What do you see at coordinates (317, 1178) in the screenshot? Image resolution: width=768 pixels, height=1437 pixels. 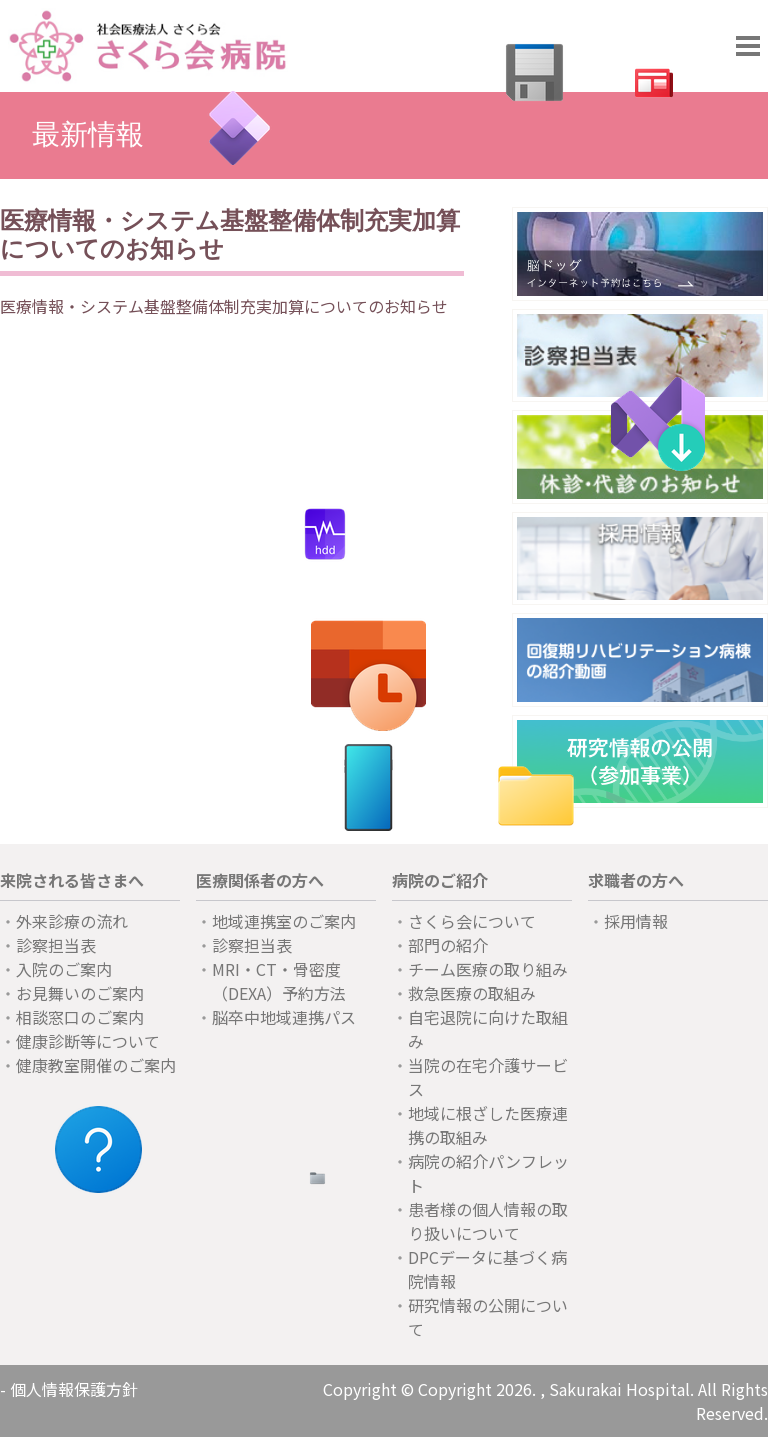 I see `open a folder to view its contents` at bounding box center [317, 1178].